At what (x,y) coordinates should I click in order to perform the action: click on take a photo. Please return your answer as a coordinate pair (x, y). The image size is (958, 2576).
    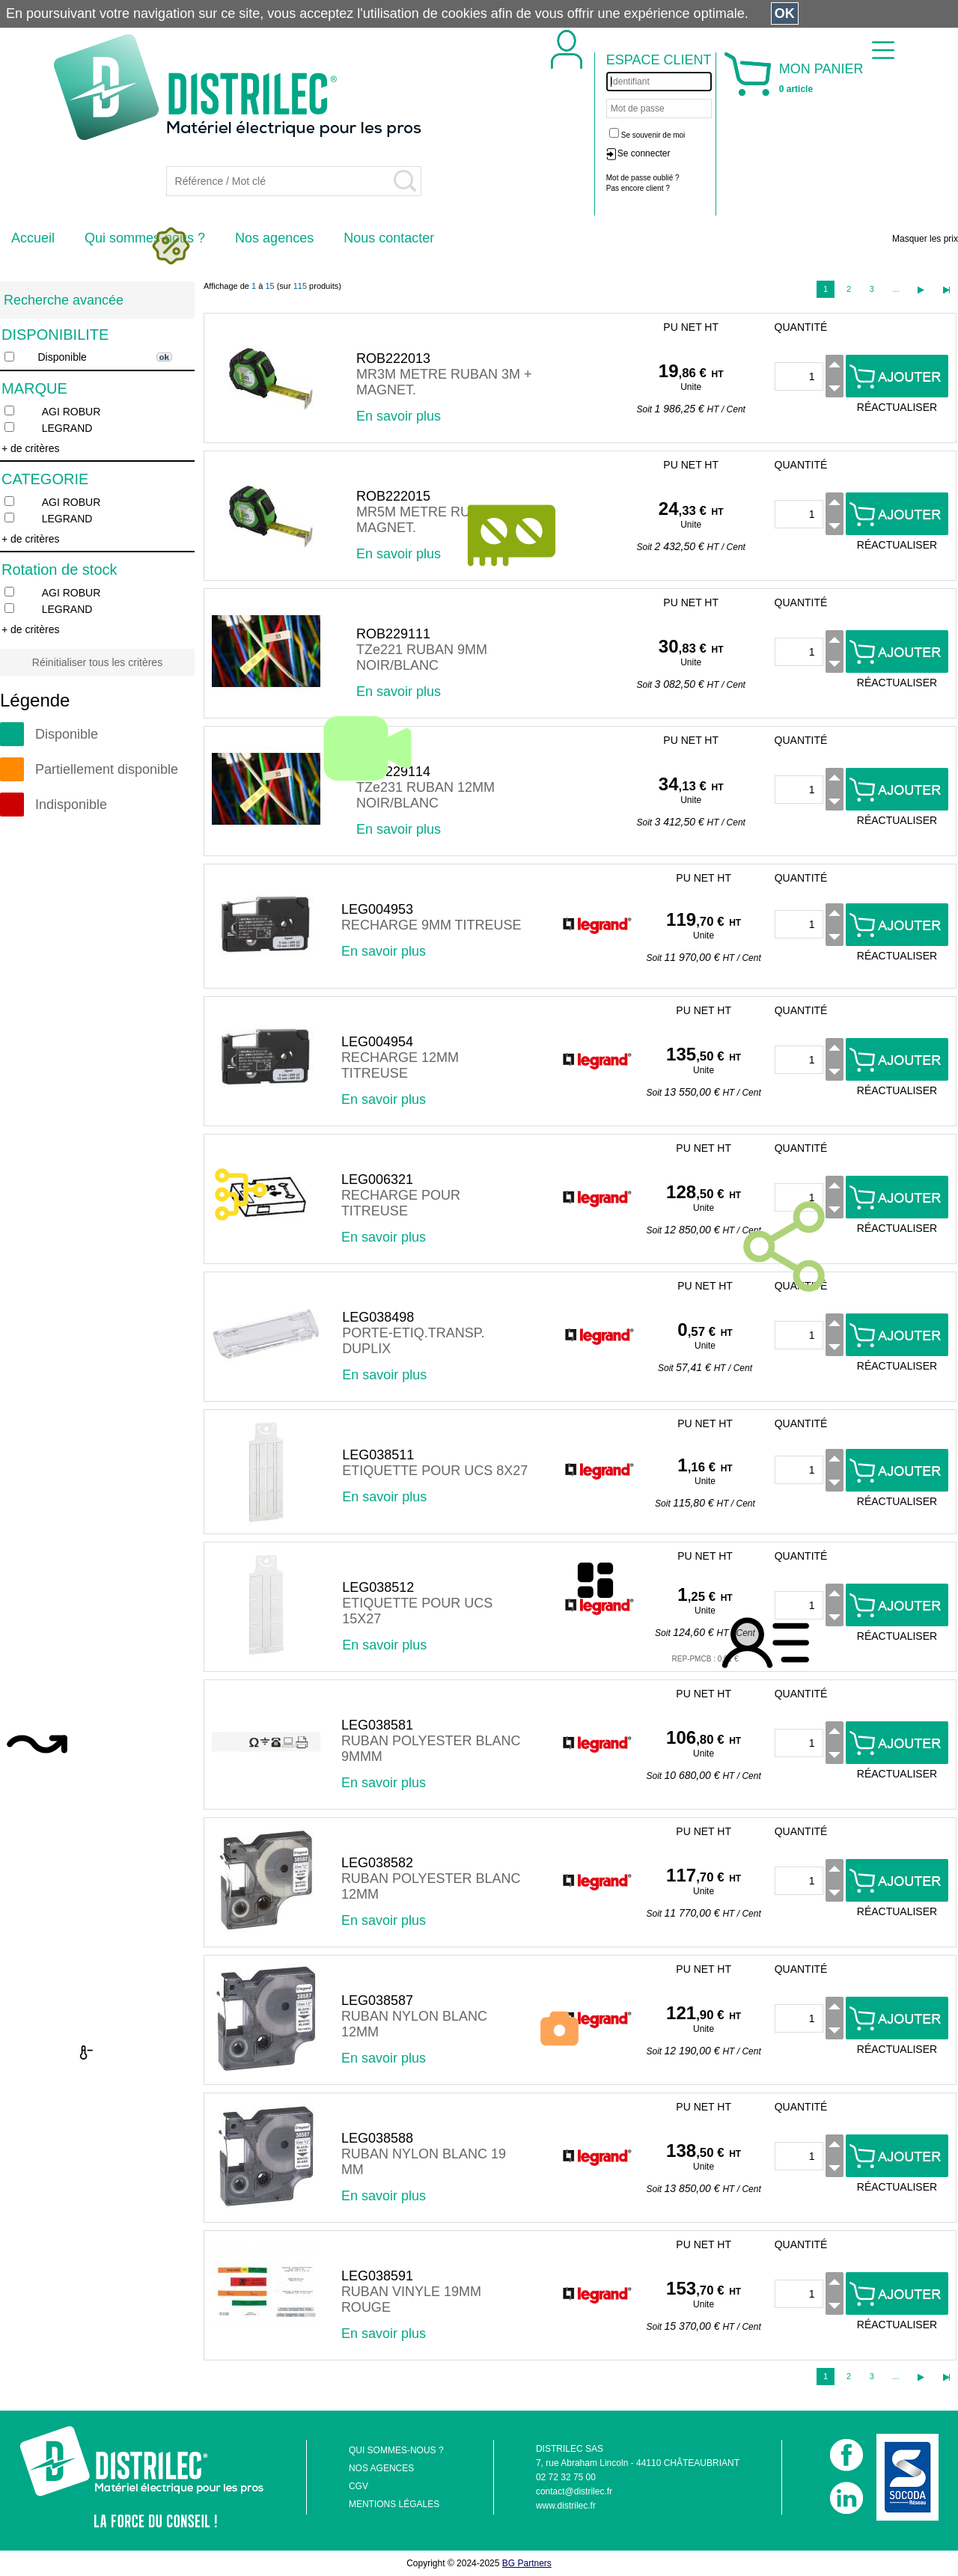
    Looking at the image, I should click on (559, 2028).